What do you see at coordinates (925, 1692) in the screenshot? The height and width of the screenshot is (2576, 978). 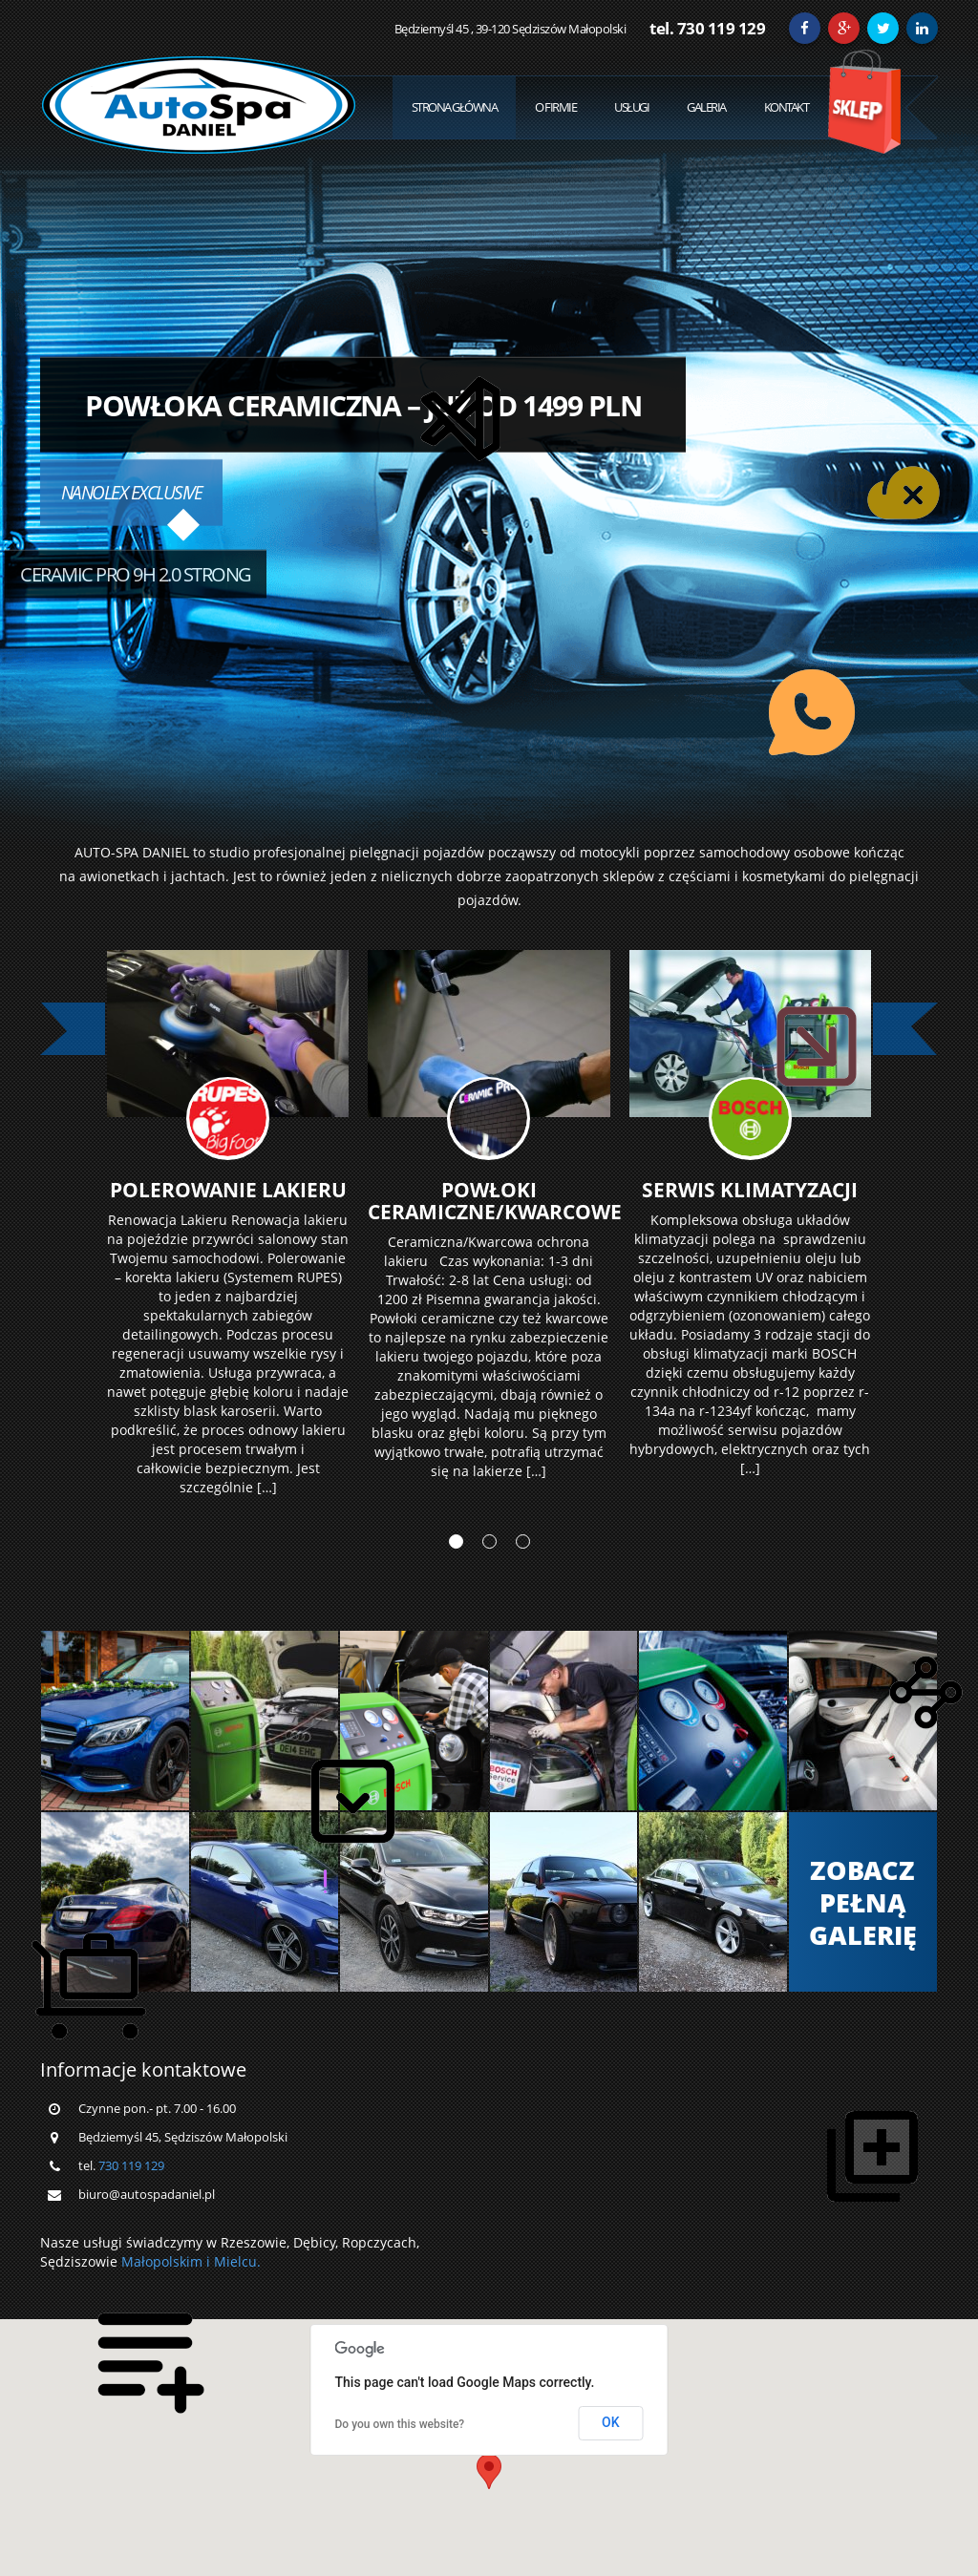 I see `view route waypoints or path nodes` at bounding box center [925, 1692].